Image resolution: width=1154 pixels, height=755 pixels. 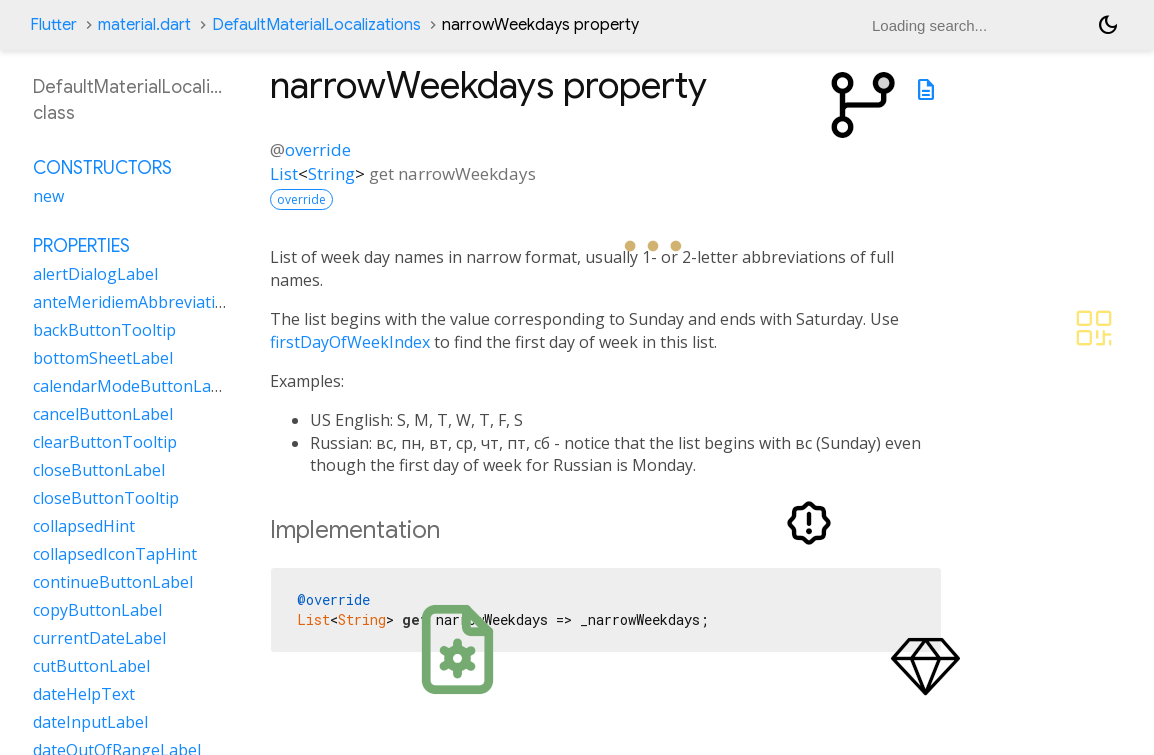 What do you see at coordinates (859, 105) in the screenshot?
I see `create a new branch in version control` at bounding box center [859, 105].